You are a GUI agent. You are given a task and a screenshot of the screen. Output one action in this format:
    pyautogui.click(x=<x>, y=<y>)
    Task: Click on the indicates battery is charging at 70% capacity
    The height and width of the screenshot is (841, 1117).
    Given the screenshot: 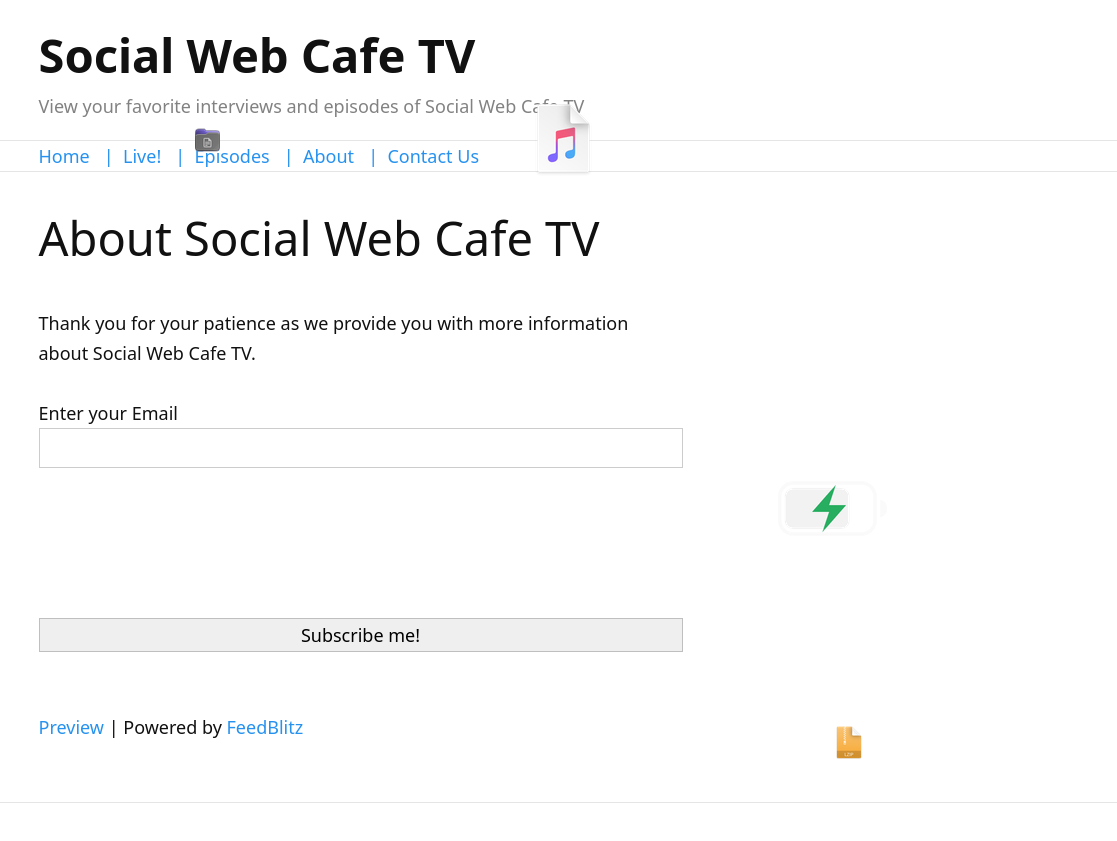 What is the action you would take?
    pyautogui.click(x=832, y=508)
    